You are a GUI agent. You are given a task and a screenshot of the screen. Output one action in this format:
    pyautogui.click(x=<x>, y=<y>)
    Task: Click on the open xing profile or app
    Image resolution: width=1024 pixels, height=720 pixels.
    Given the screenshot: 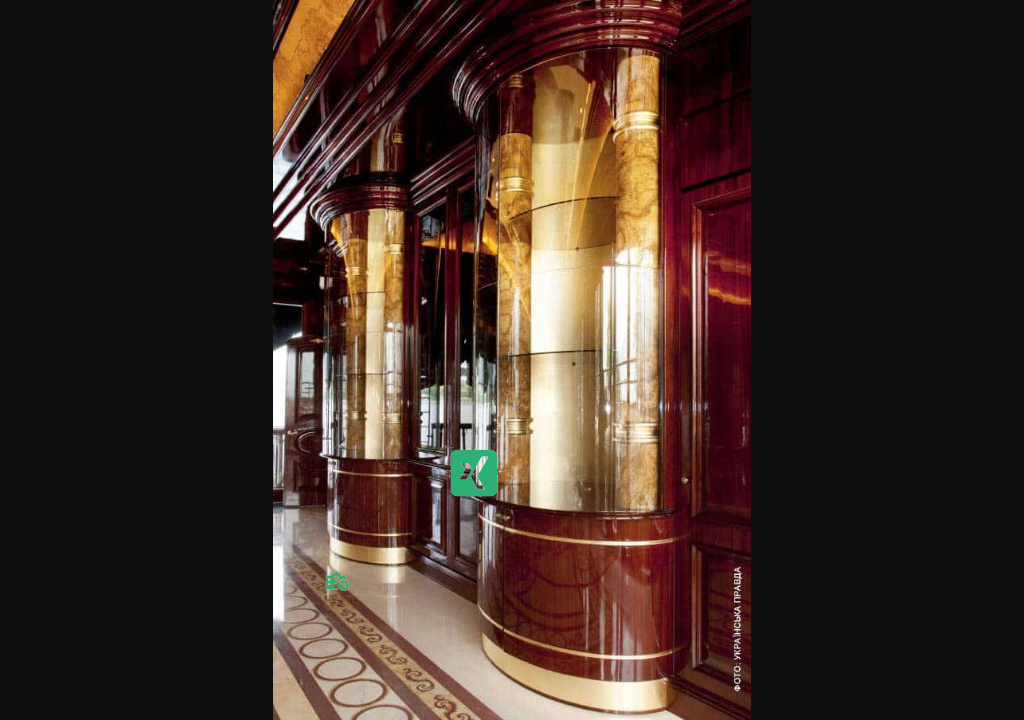 What is the action you would take?
    pyautogui.click(x=474, y=473)
    